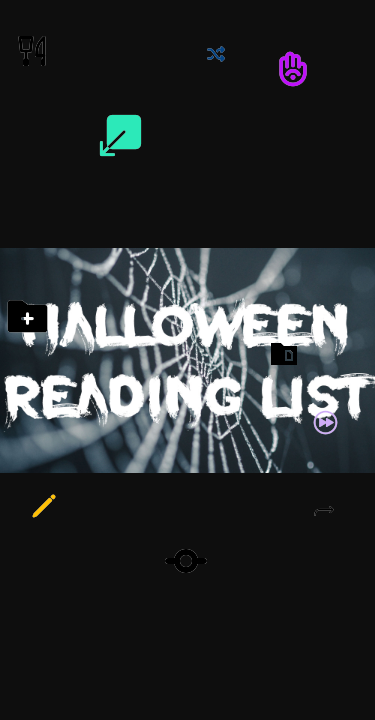 This screenshot has width=375, height=720. I want to click on access palm reading or hand analysis feature, so click(293, 69).